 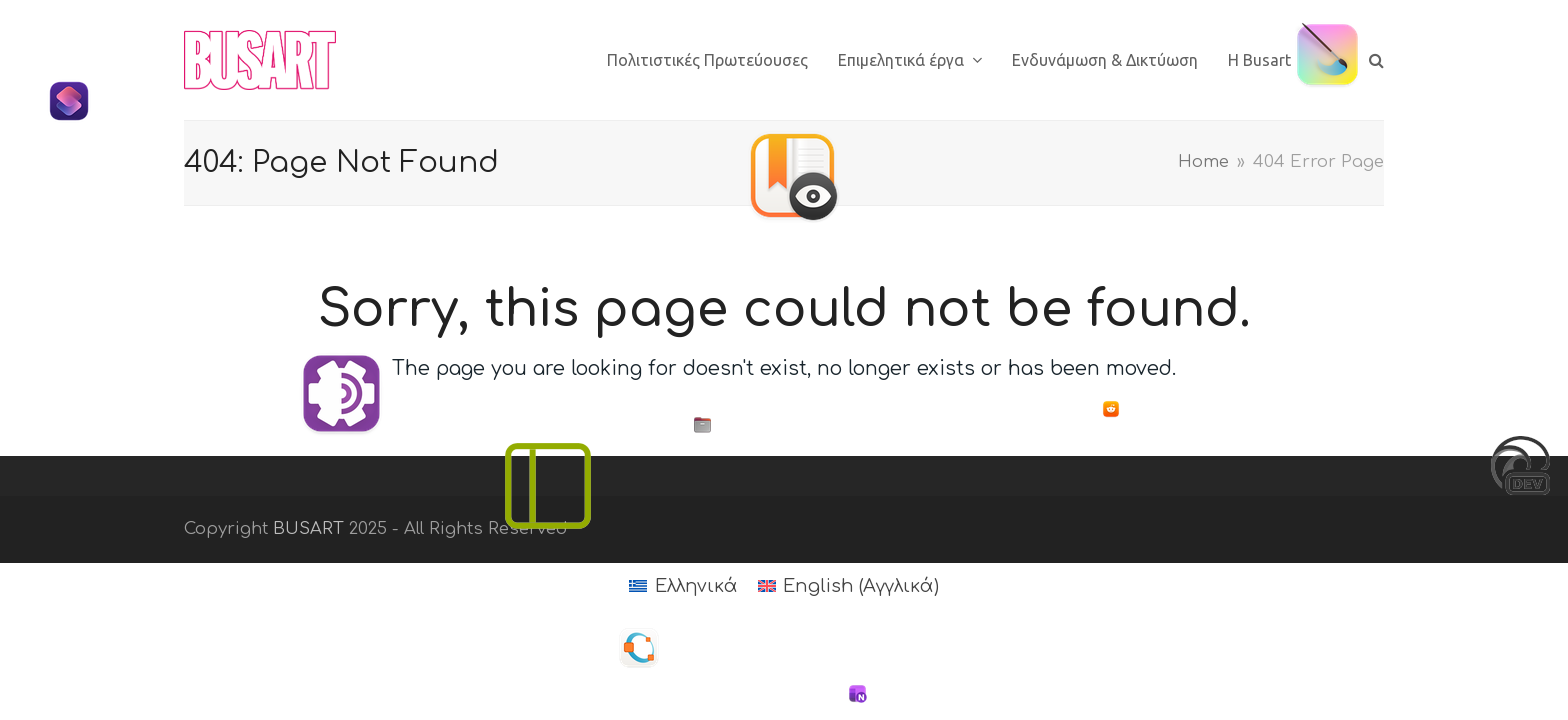 What do you see at coordinates (1111, 409) in the screenshot?
I see `open the Reddit app` at bounding box center [1111, 409].